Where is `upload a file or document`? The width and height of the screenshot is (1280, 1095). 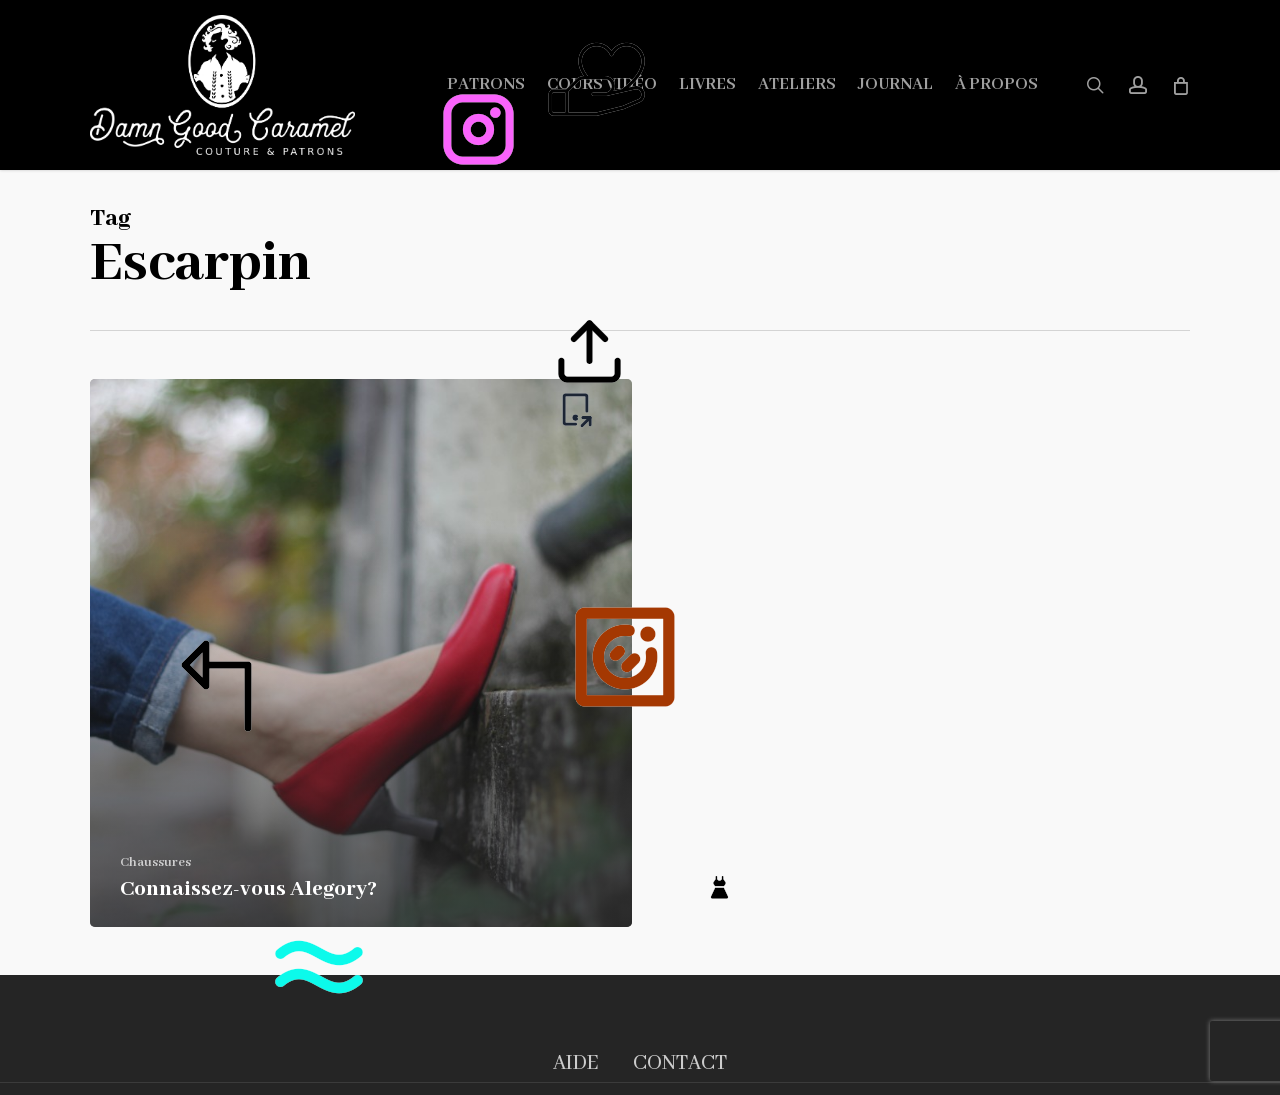 upload a file or document is located at coordinates (589, 351).